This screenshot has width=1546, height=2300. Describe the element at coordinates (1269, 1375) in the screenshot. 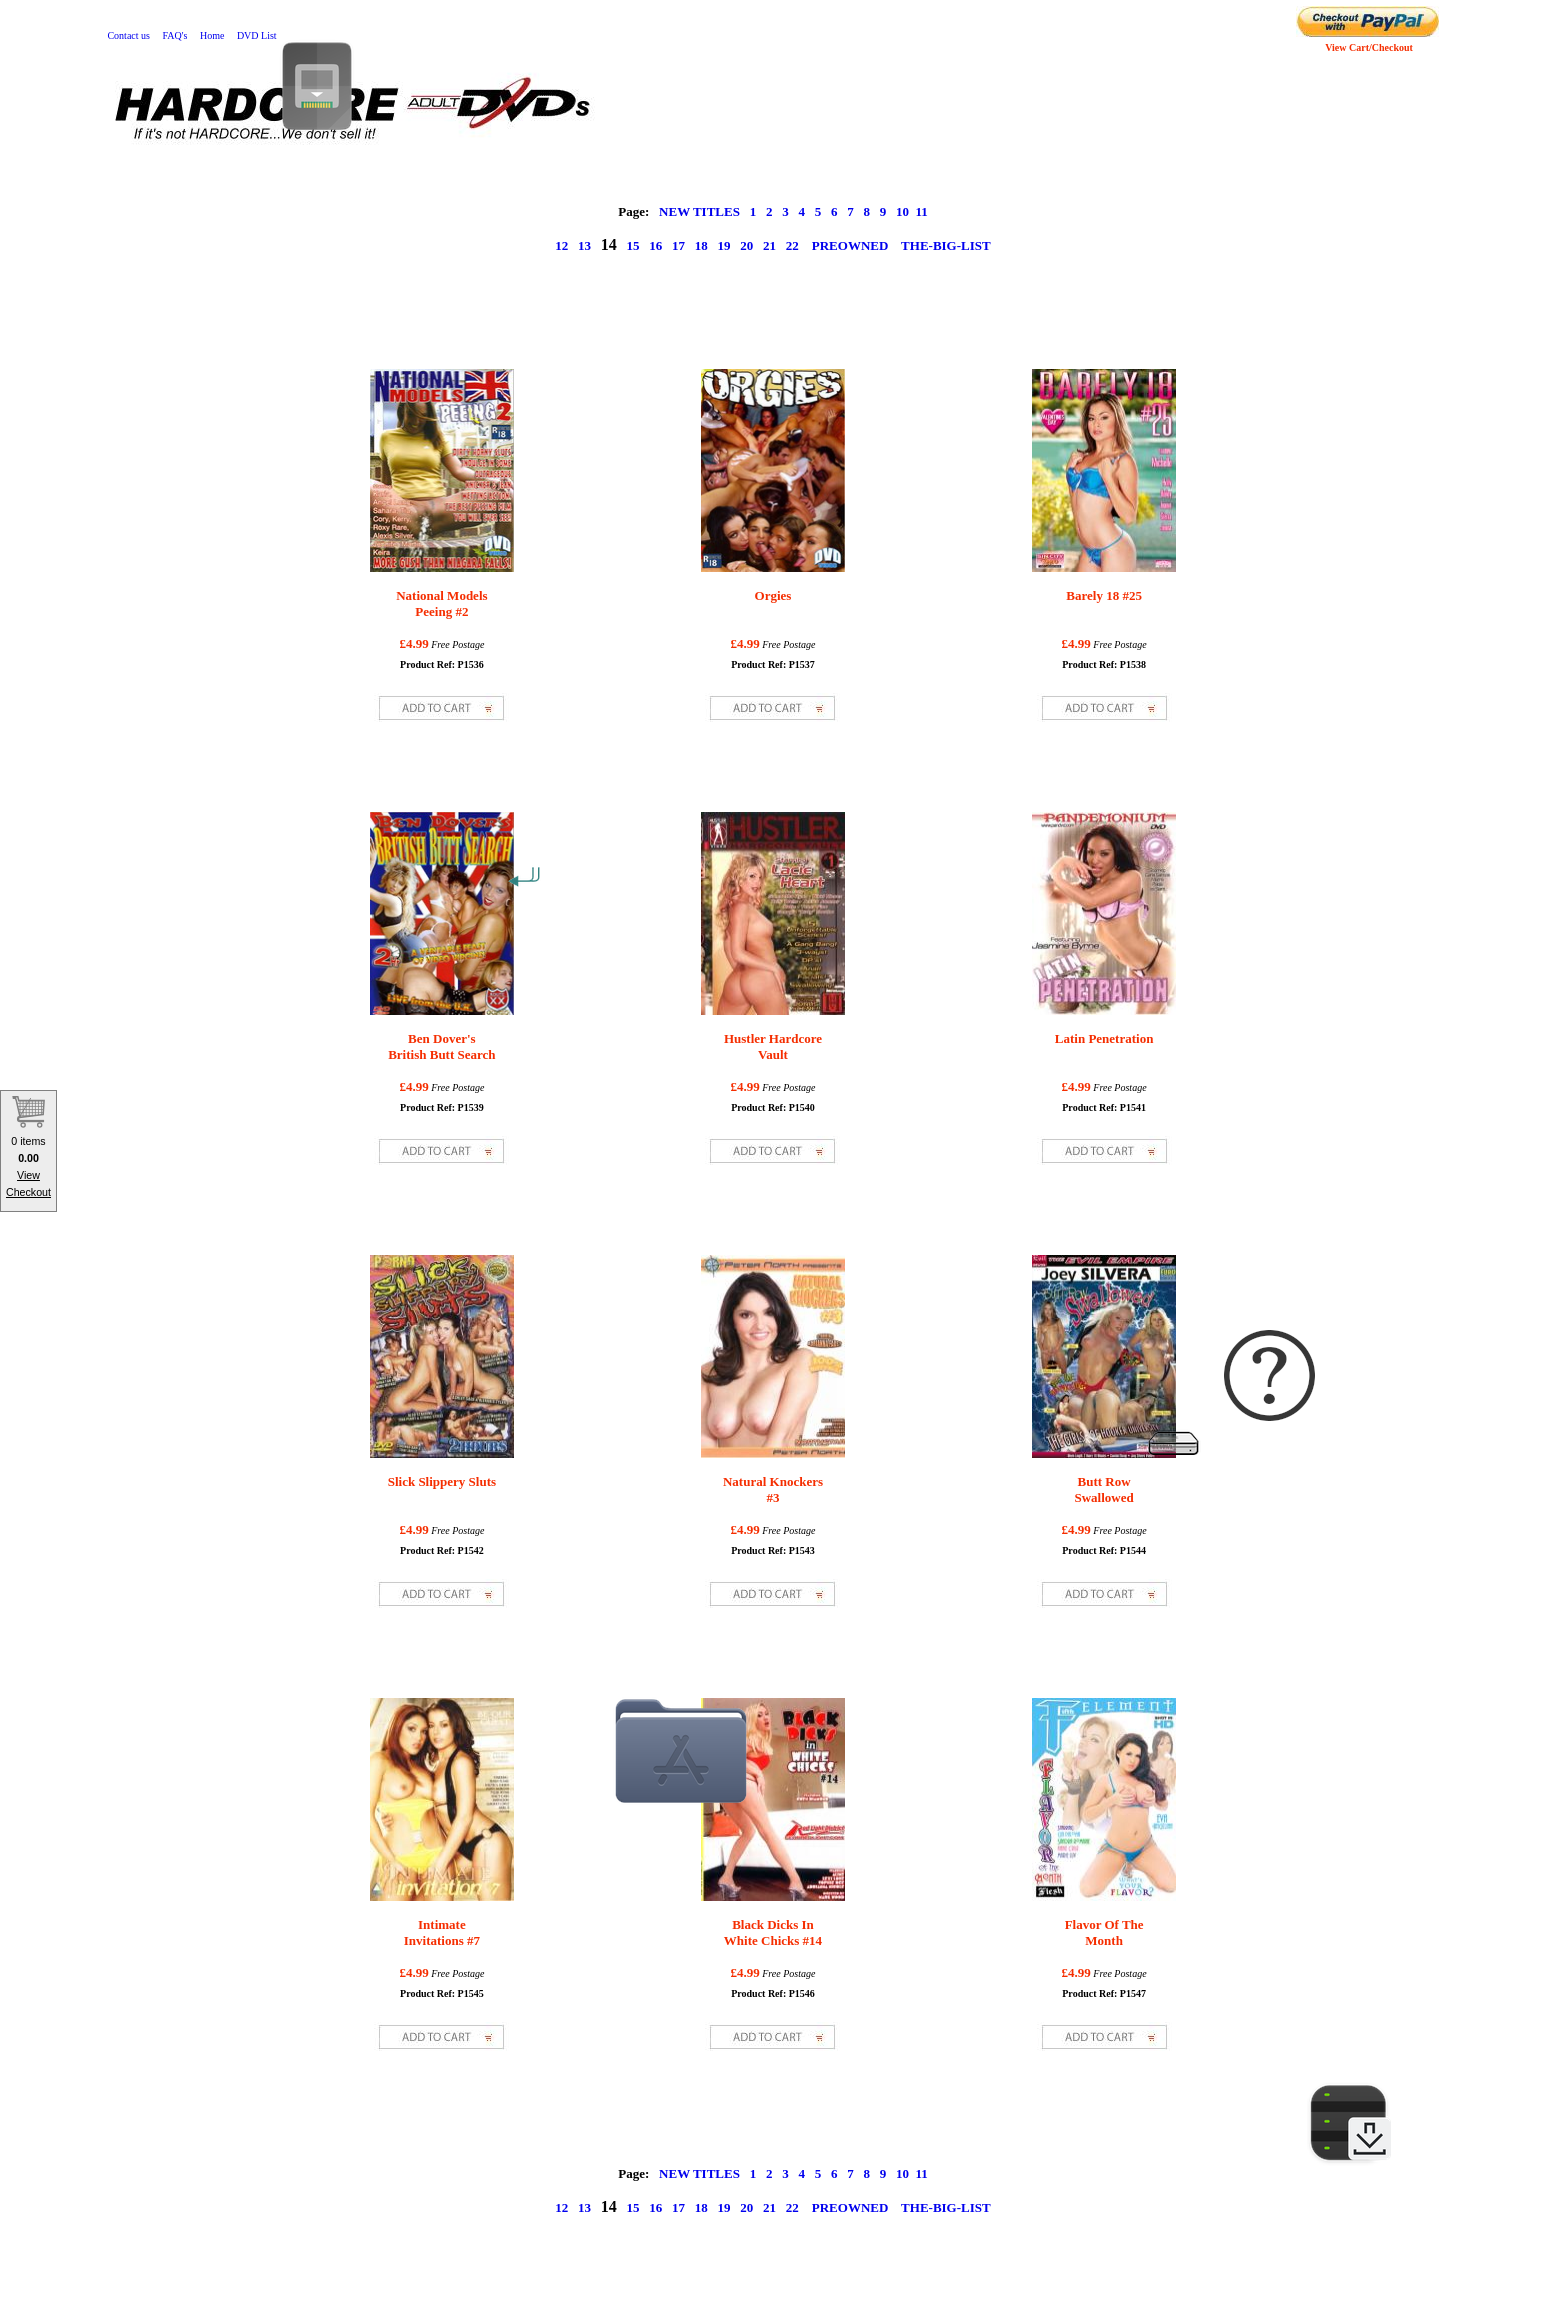

I see `access help or support resources` at that location.